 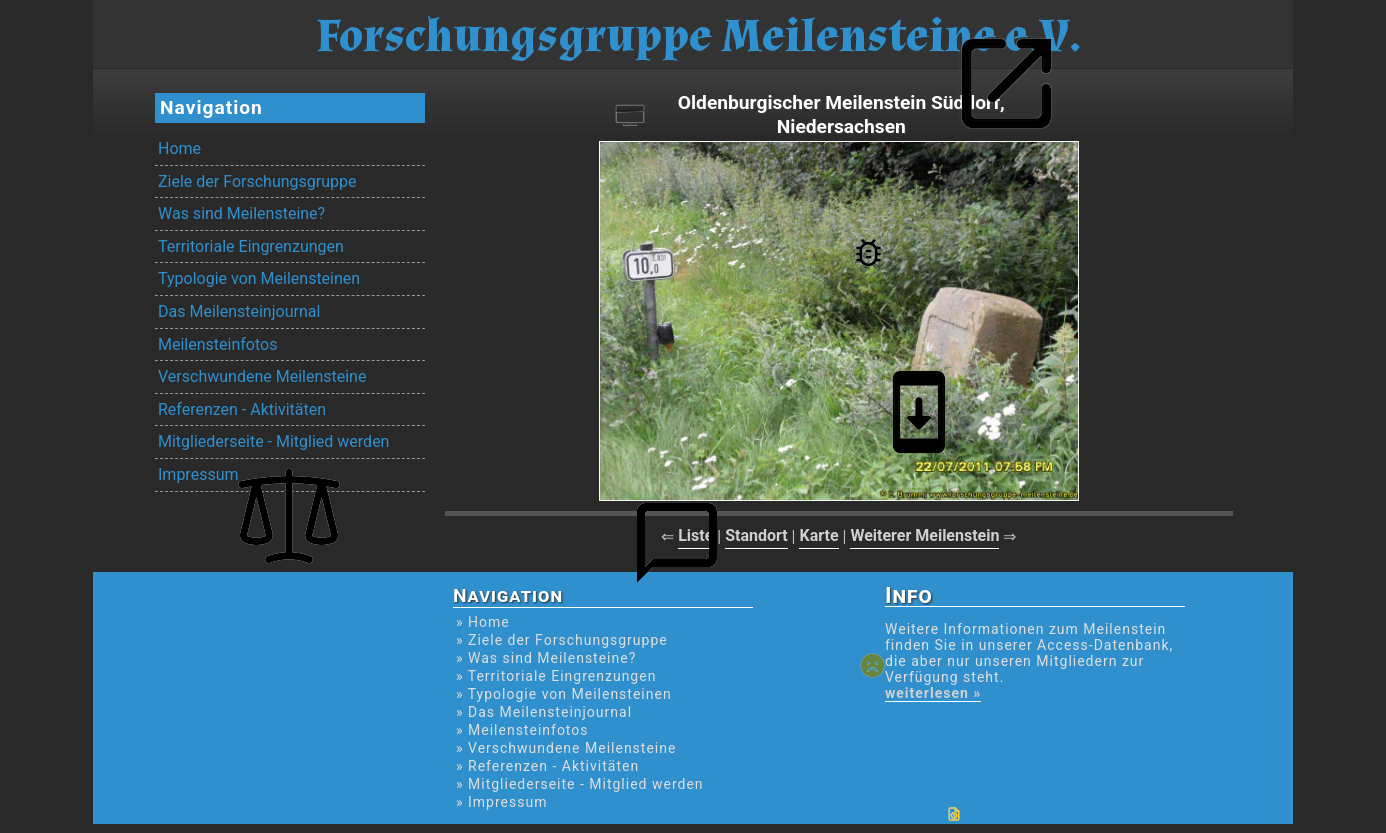 I want to click on report a bug or issue, so click(x=868, y=252).